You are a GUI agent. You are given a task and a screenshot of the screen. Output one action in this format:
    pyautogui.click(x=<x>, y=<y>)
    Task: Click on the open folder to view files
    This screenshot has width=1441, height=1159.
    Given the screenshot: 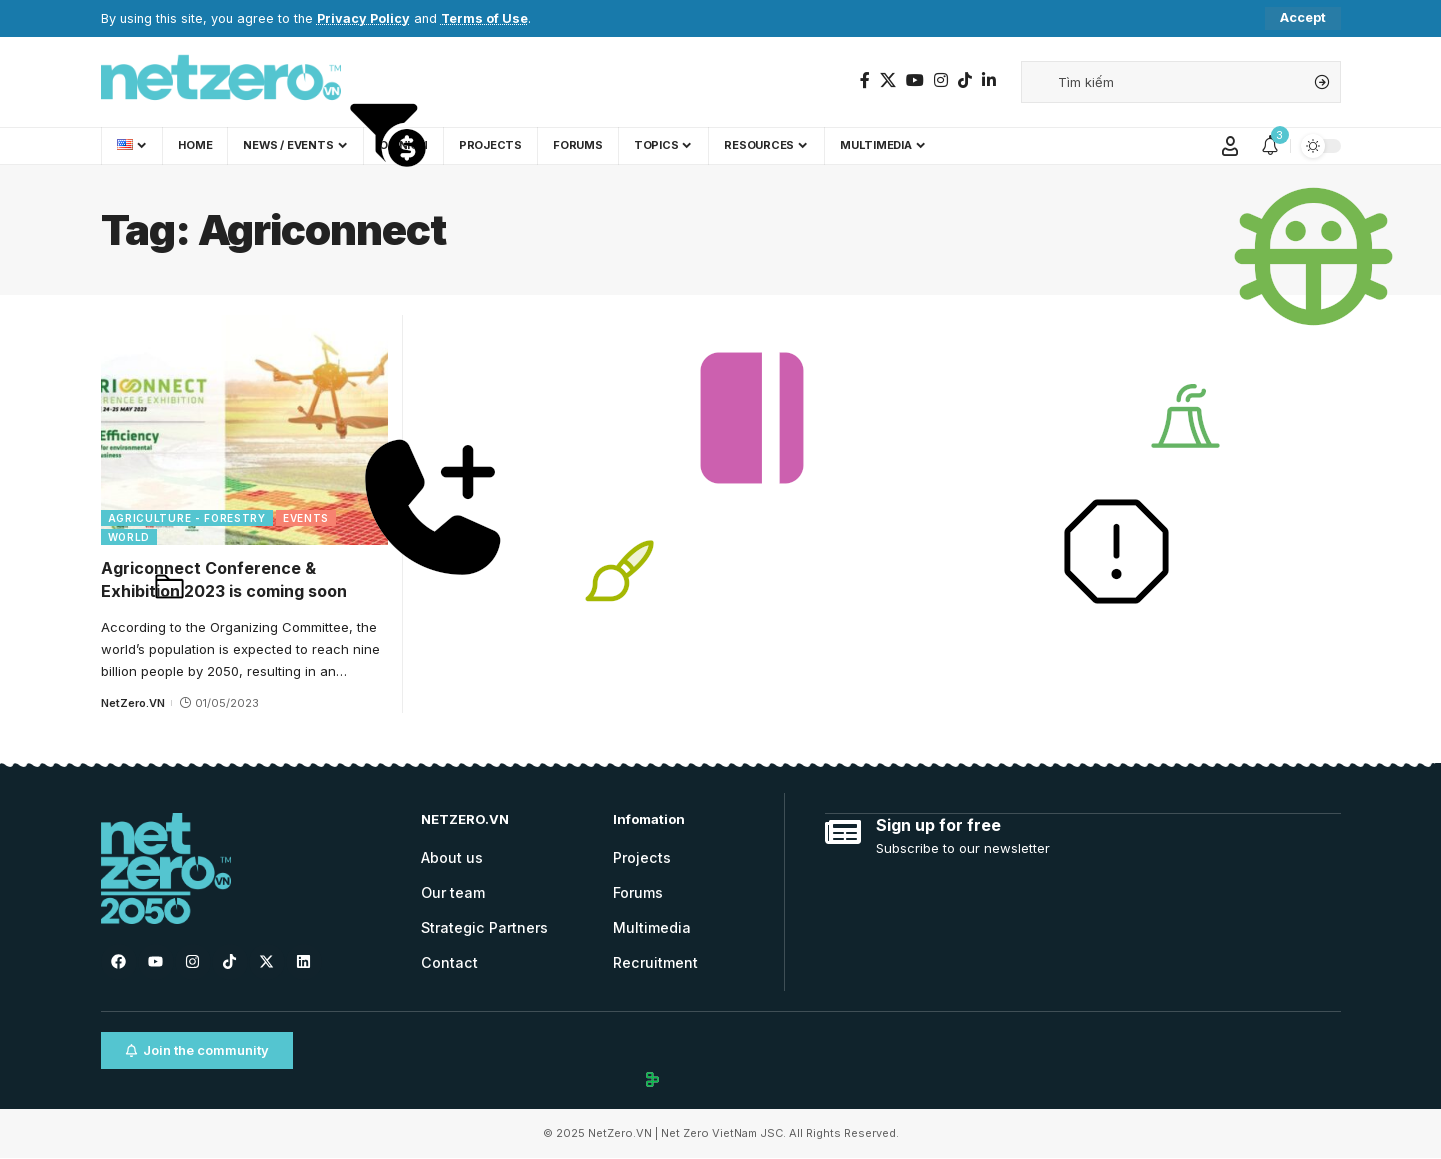 What is the action you would take?
    pyautogui.click(x=169, y=586)
    